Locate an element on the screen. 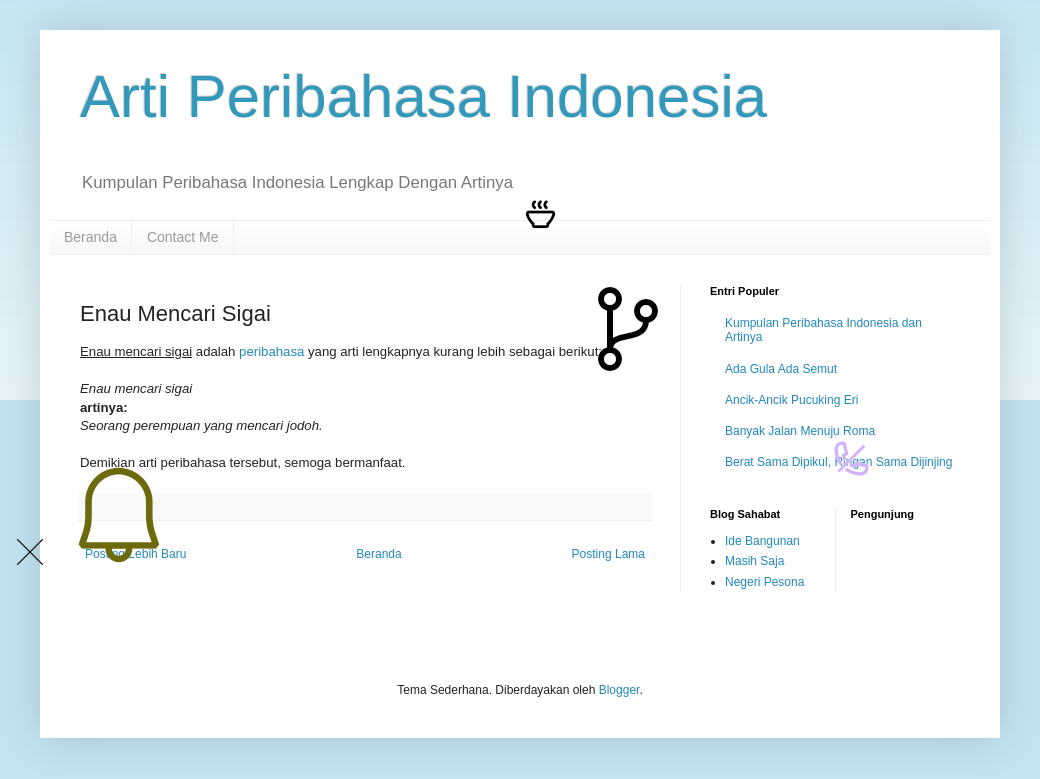 The image size is (1040, 779). view notifications is located at coordinates (119, 515).